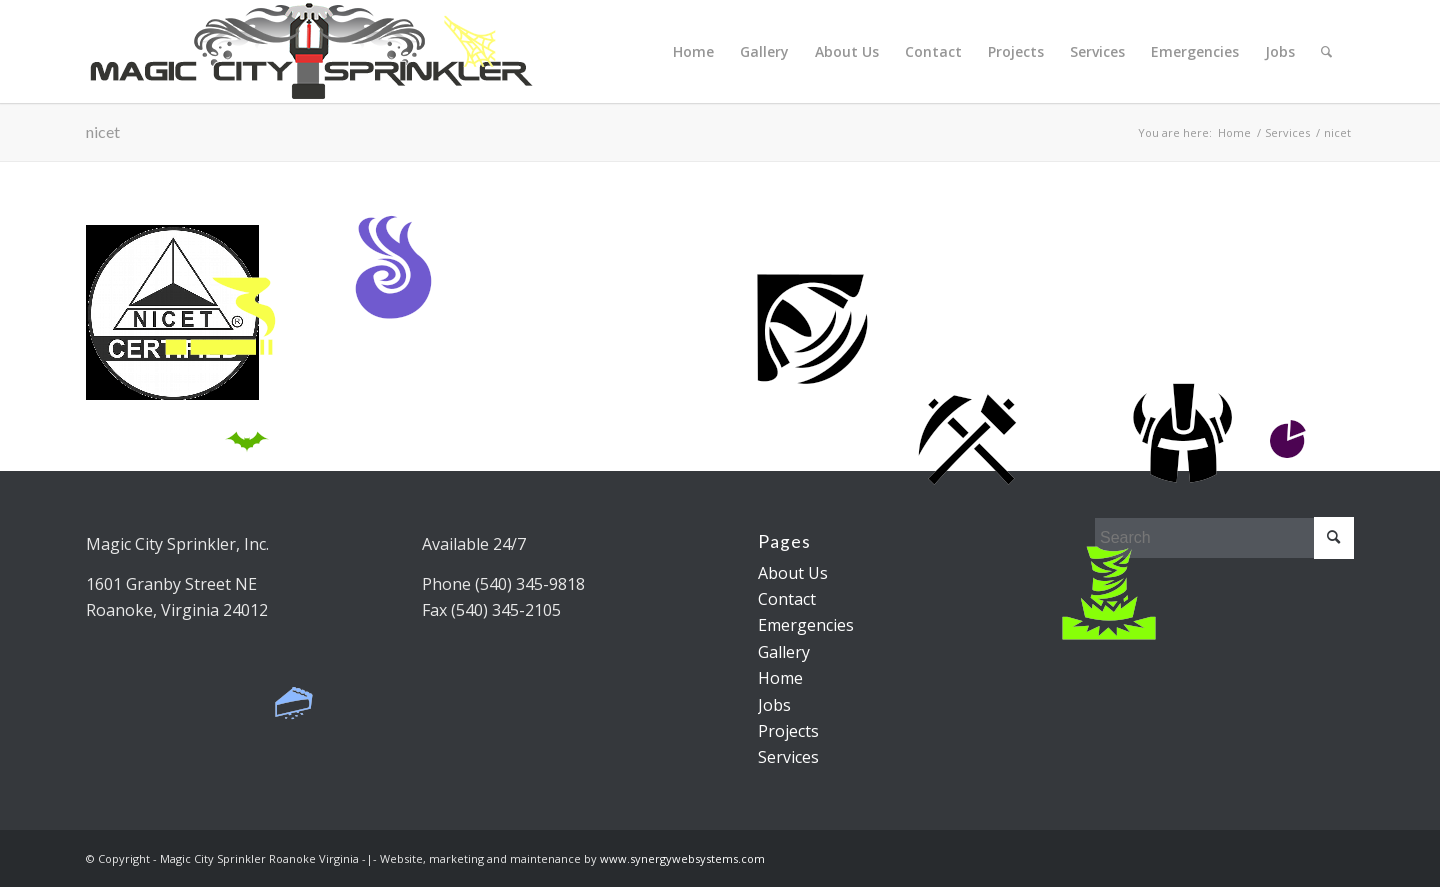 The image size is (1440, 887). Describe the element at coordinates (294, 701) in the screenshot. I see `view a portion of data in a chart` at that location.